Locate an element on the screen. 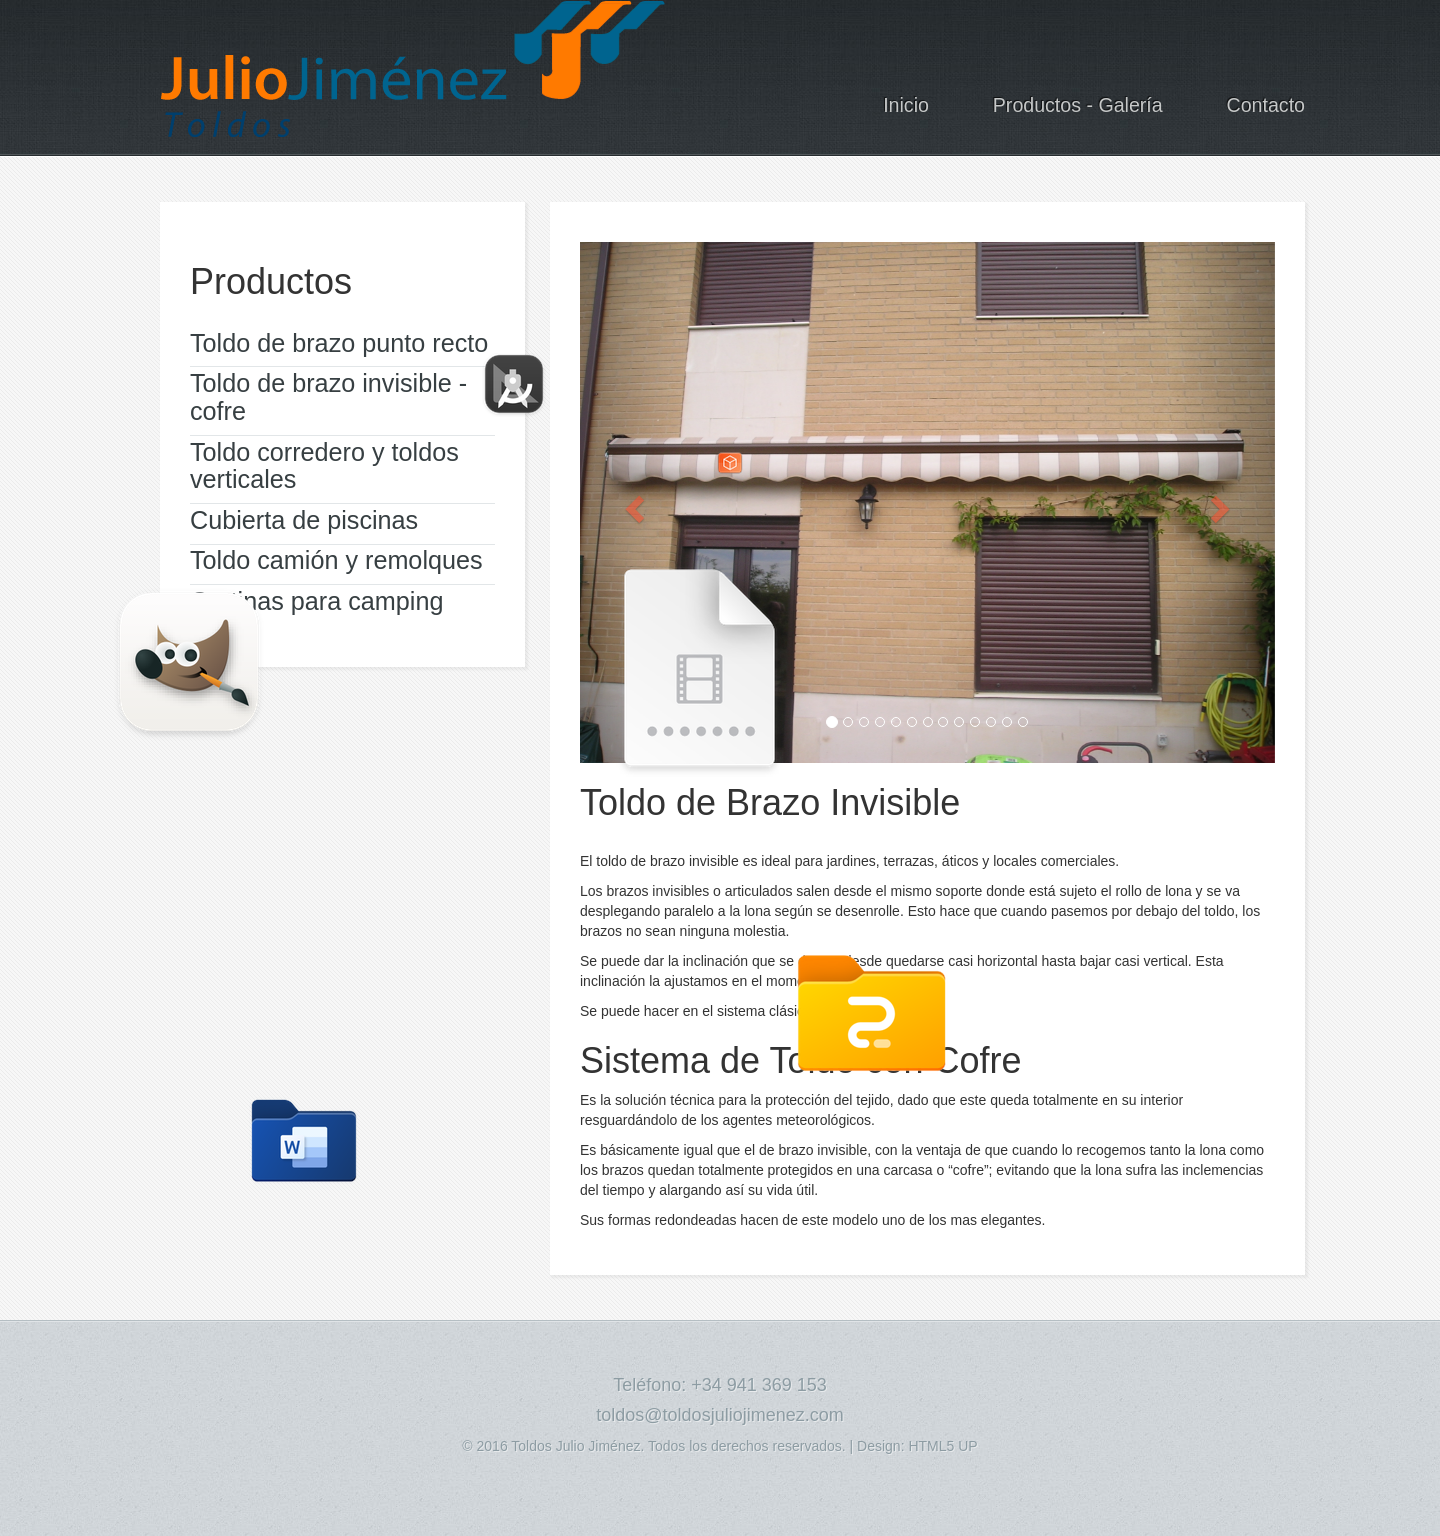 The height and width of the screenshot is (1536, 1440). an ascii stl 3d model file is located at coordinates (730, 462).